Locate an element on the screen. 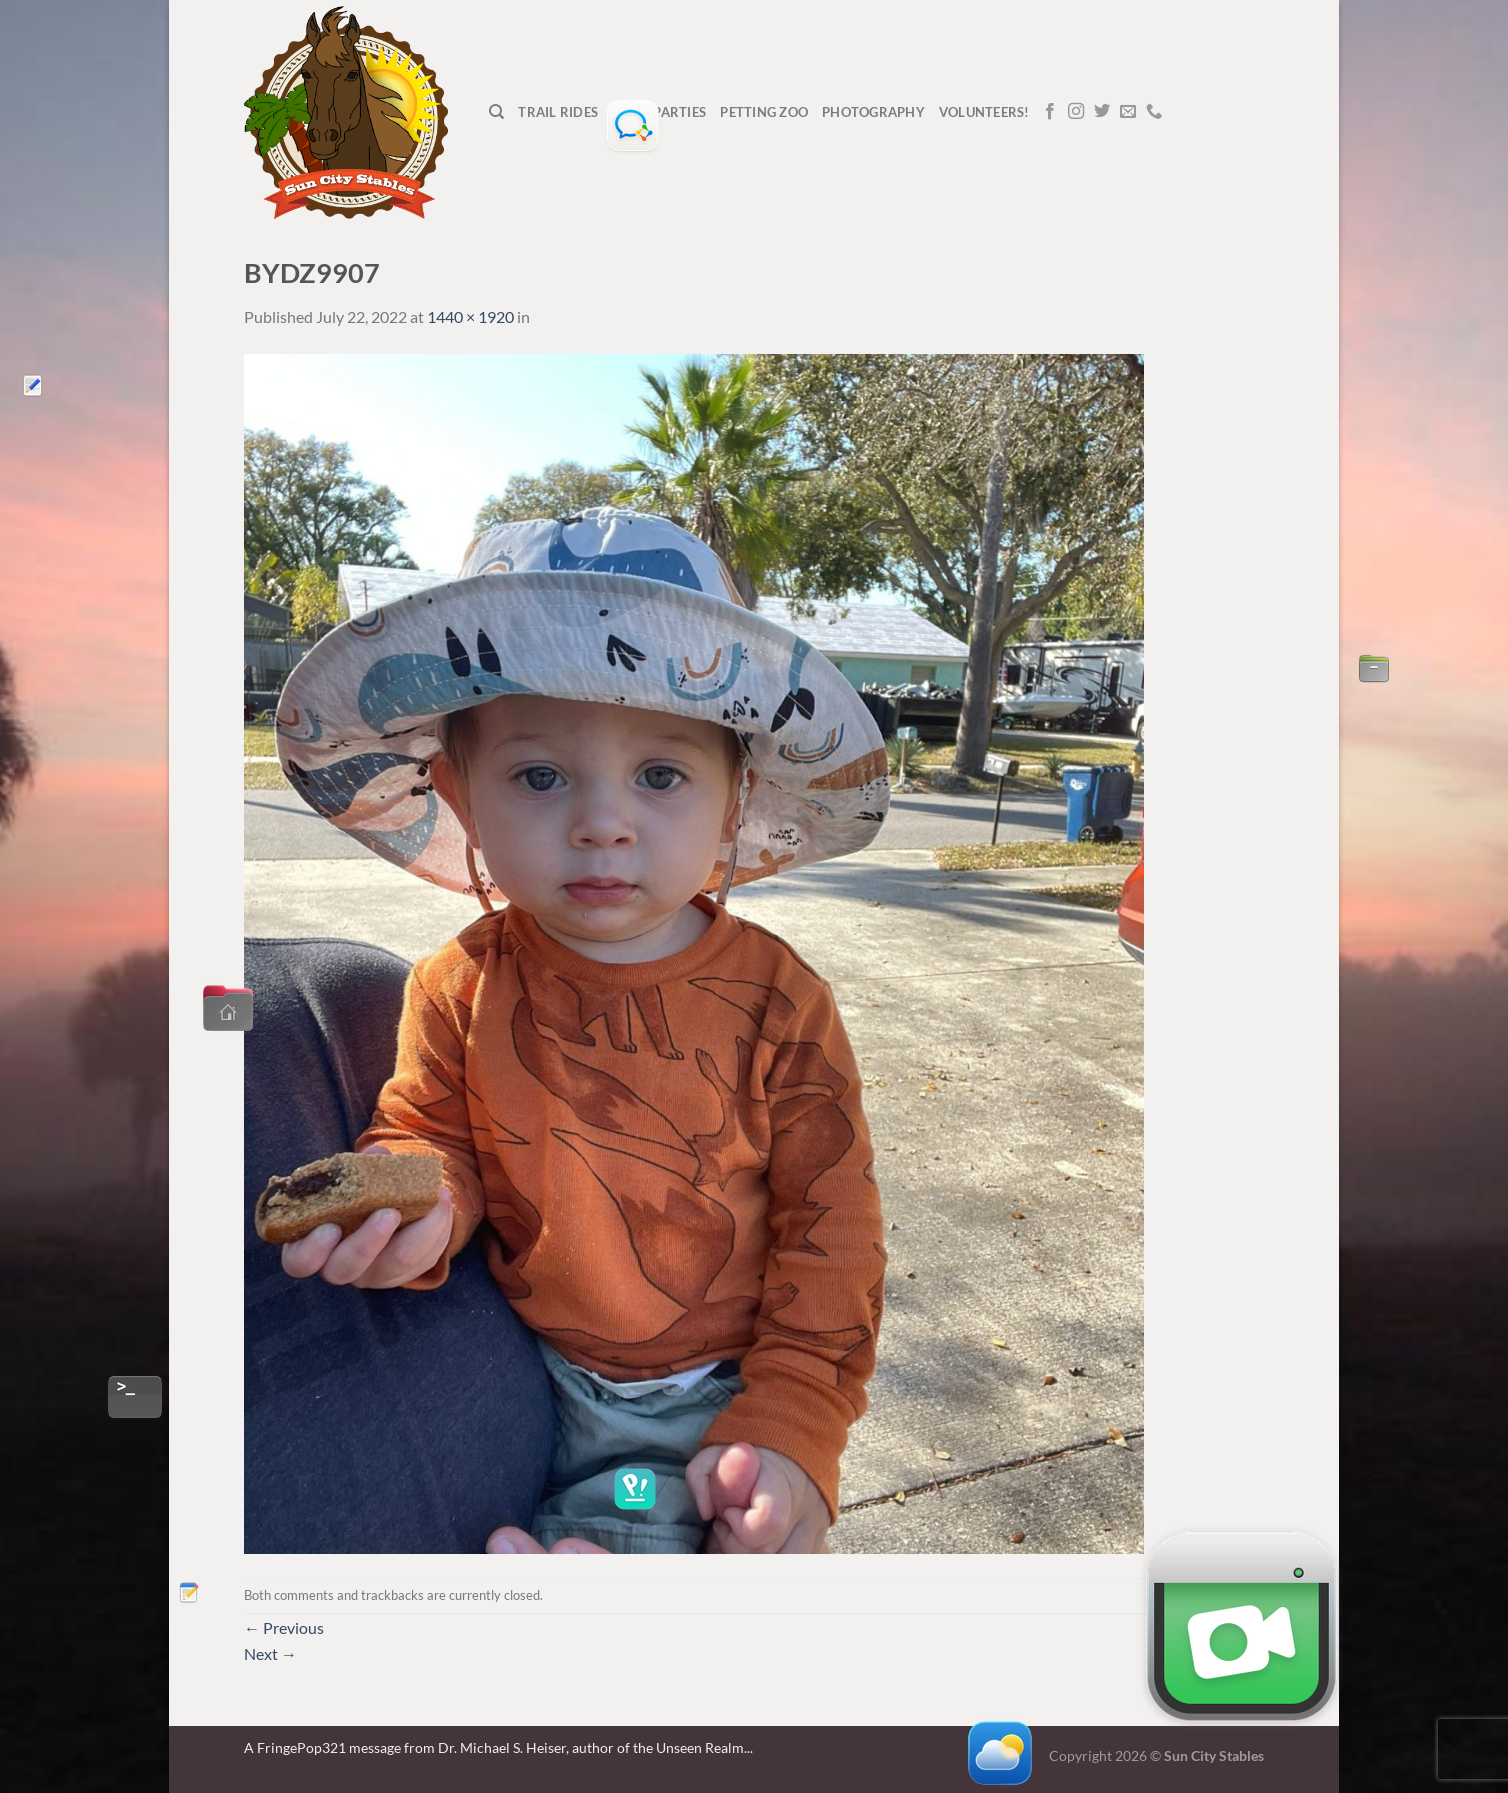 Image resolution: width=1508 pixels, height=1793 pixels. open green recorder app for screen recording is located at coordinates (1241, 1626).